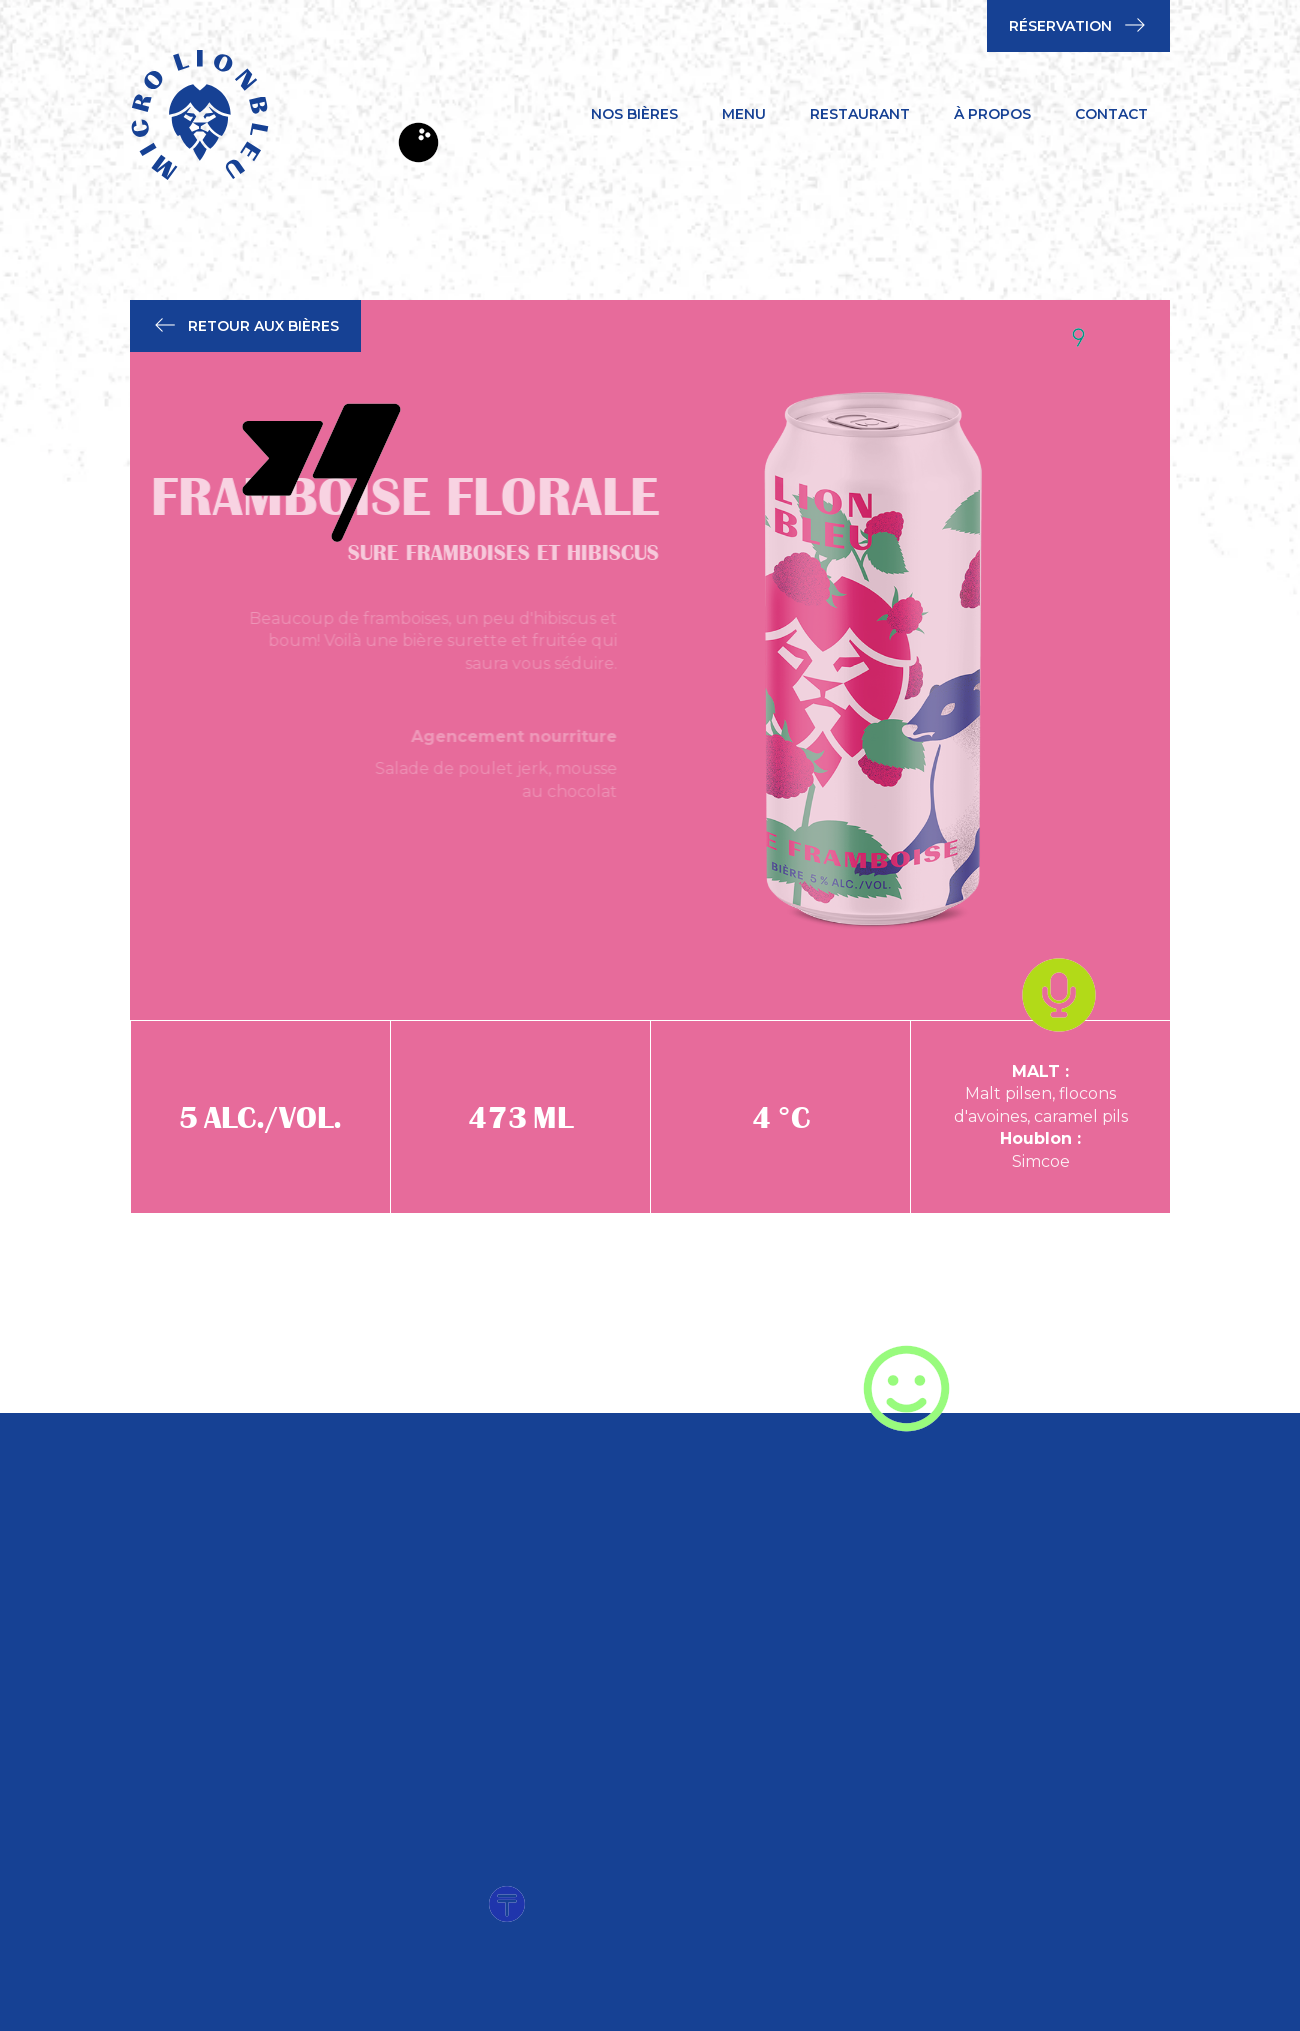 The image size is (1300, 2031). Describe the element at coordinates (507, 1904) in the screenshot. I see `indicates kazakhstani tenge currency` at that location.